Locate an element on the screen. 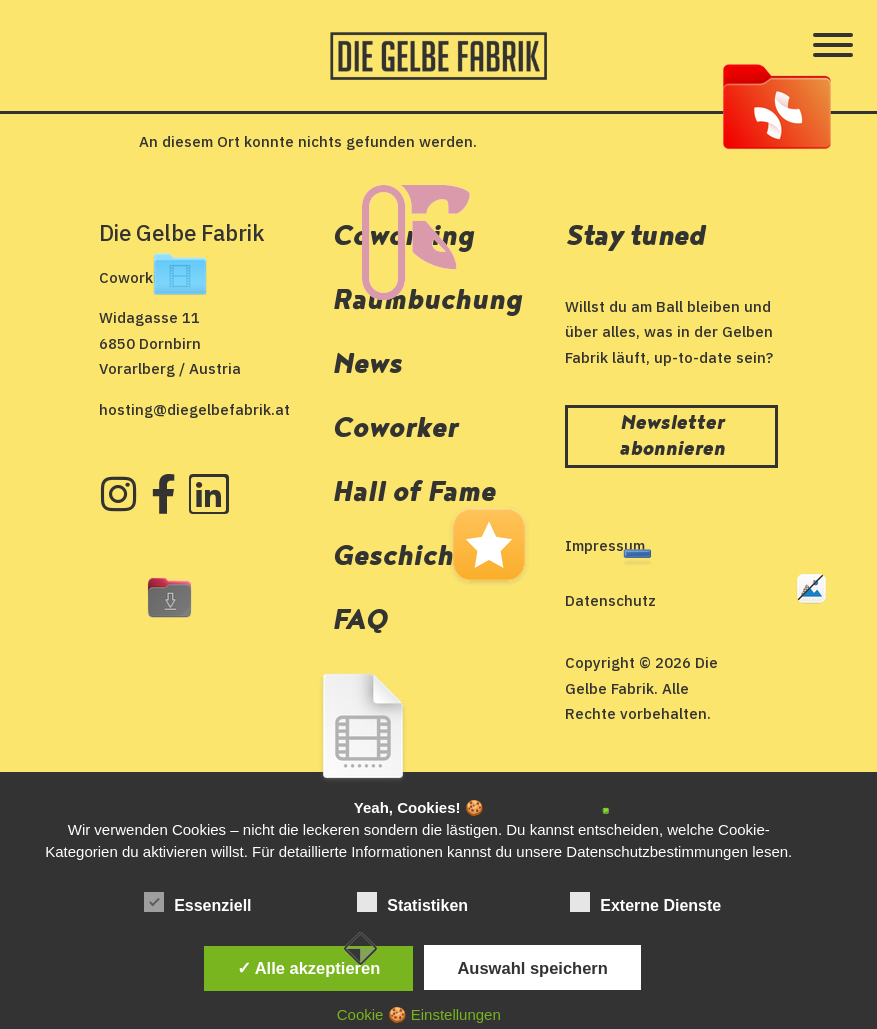 Image resolution: width=877 pixels, height=1029 pixels. set default applications preferences is located at coordinates (489, 546).